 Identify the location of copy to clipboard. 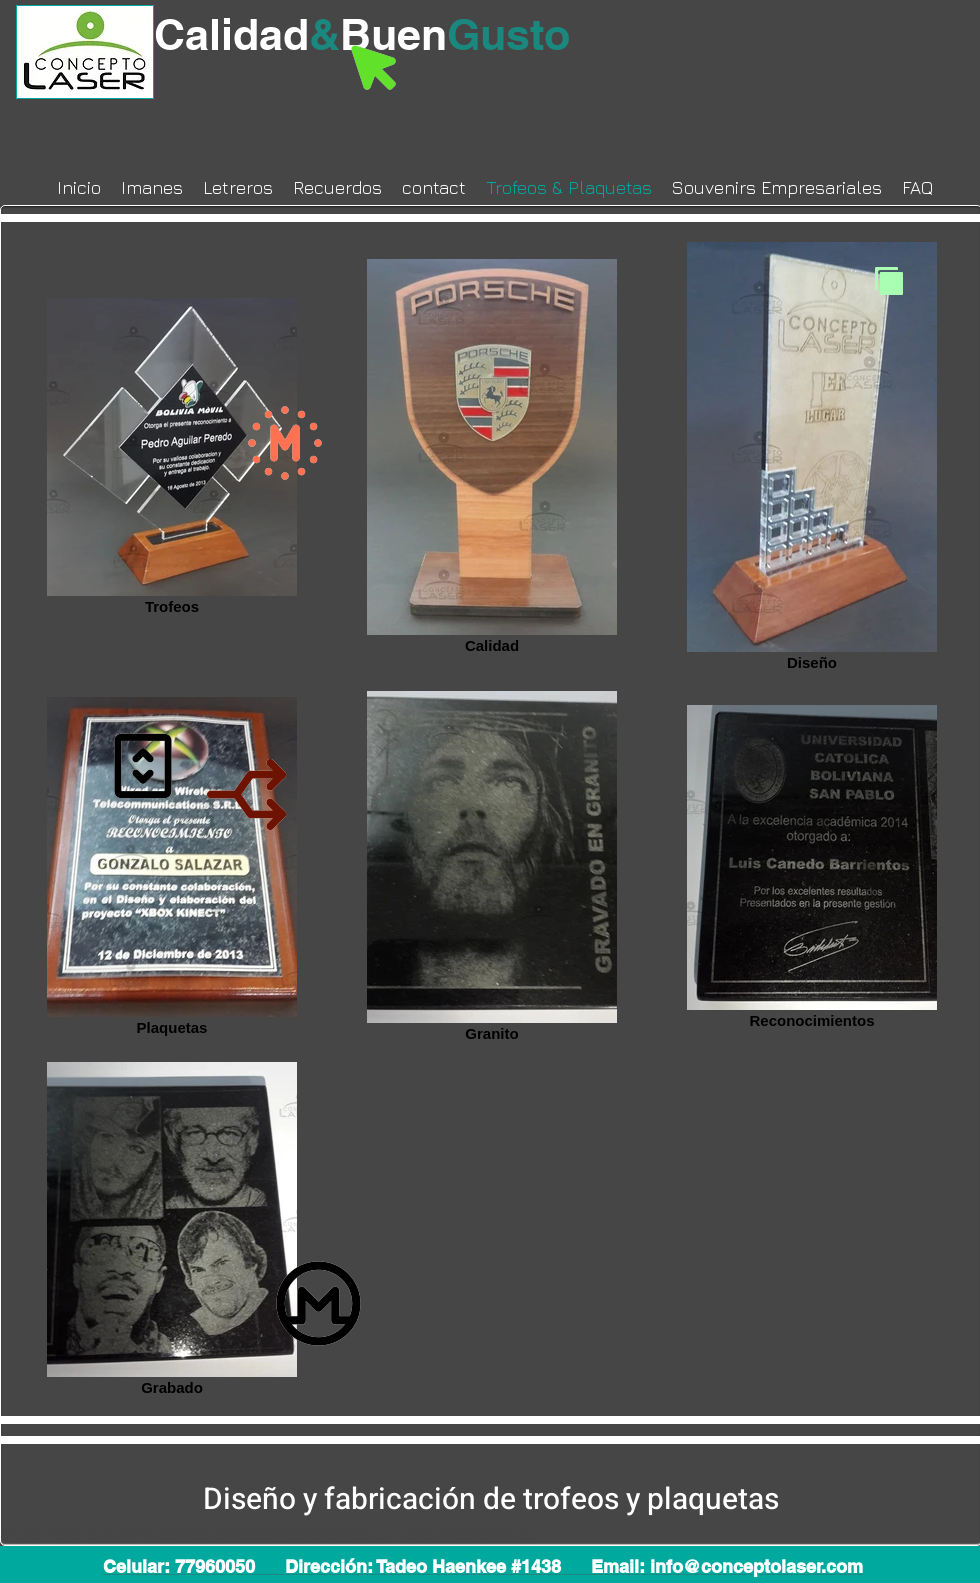
(889, 281).